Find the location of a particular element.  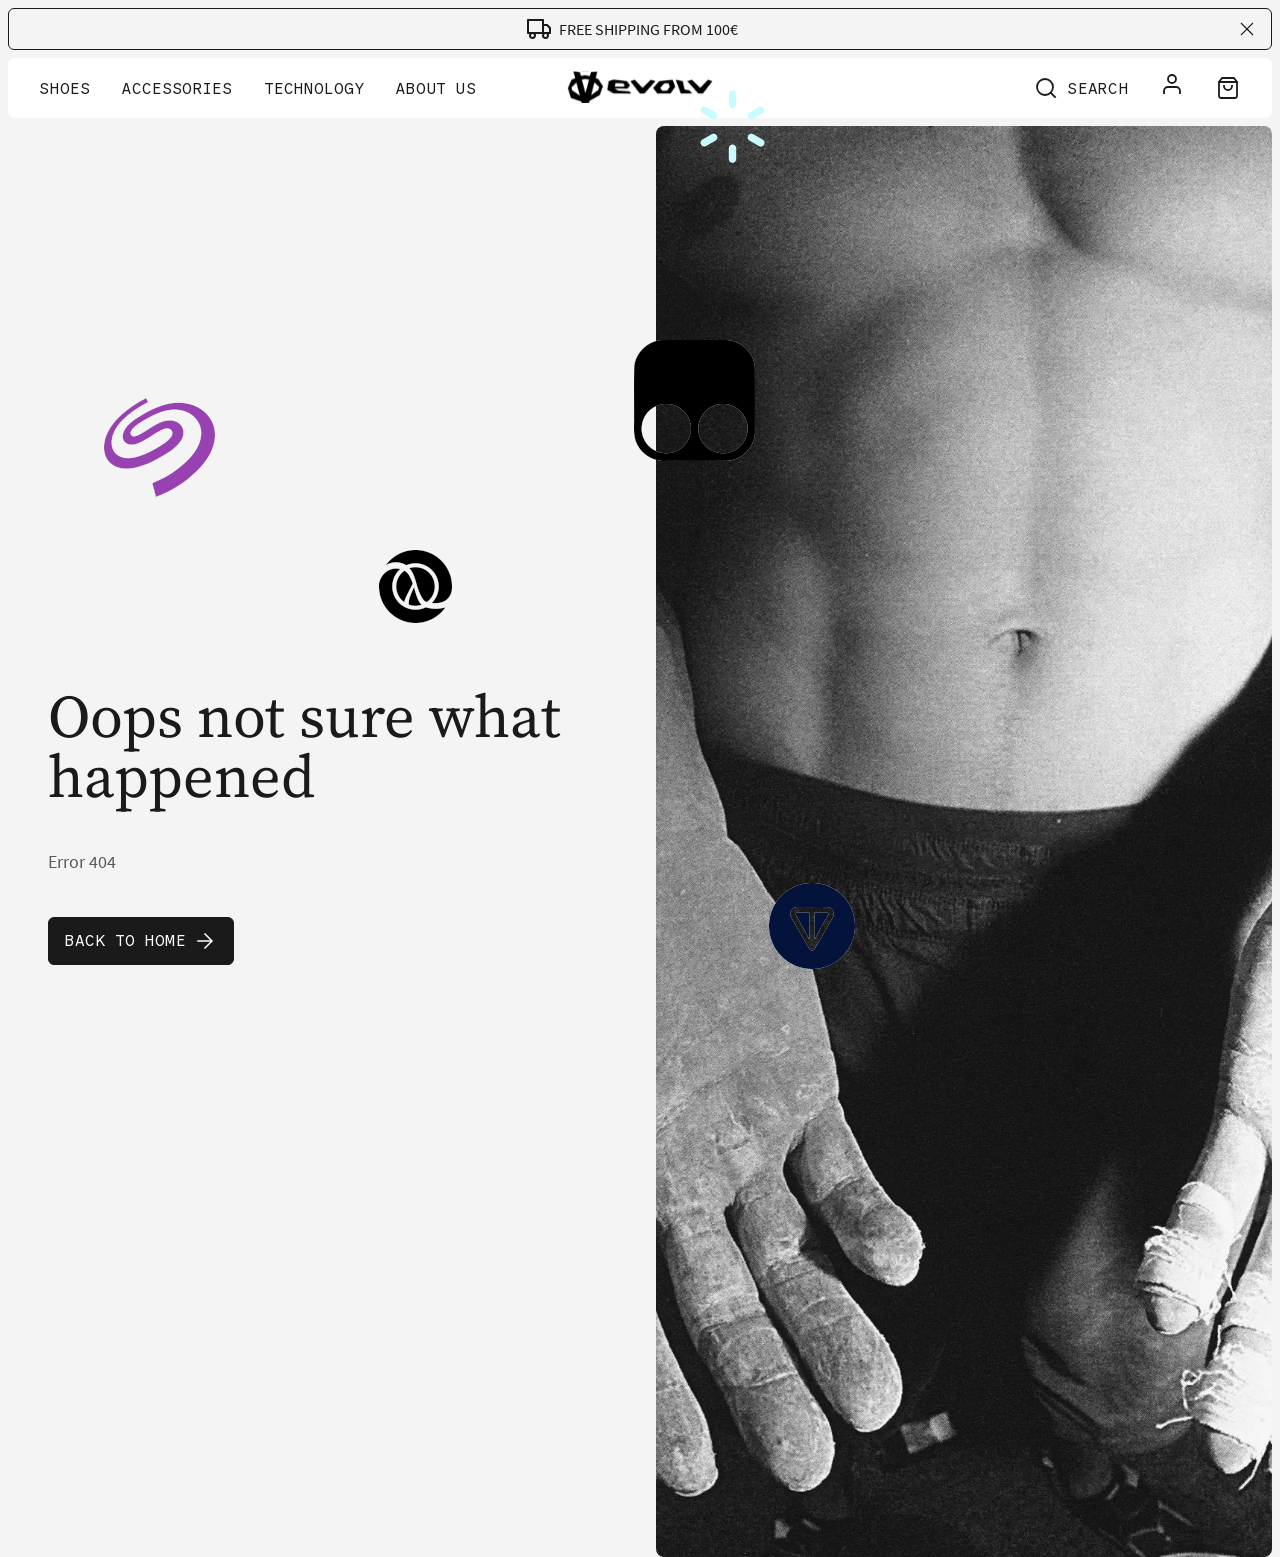

clojure programming language logo is located at coordinates (415, 586).